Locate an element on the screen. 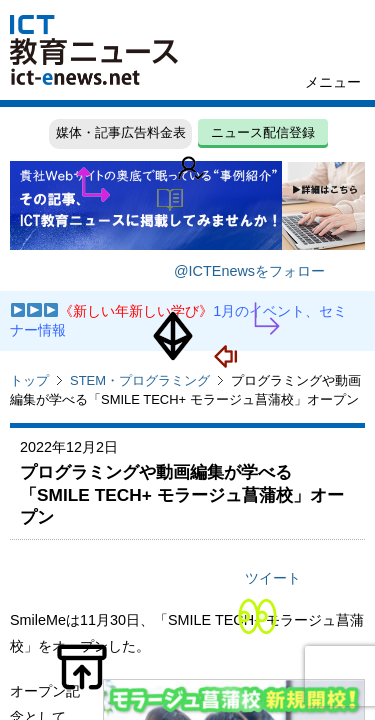 Image resolution: width=375 pixels, height=720 pixels. open reading mode or e-reader is located at coordinates (170, 198).